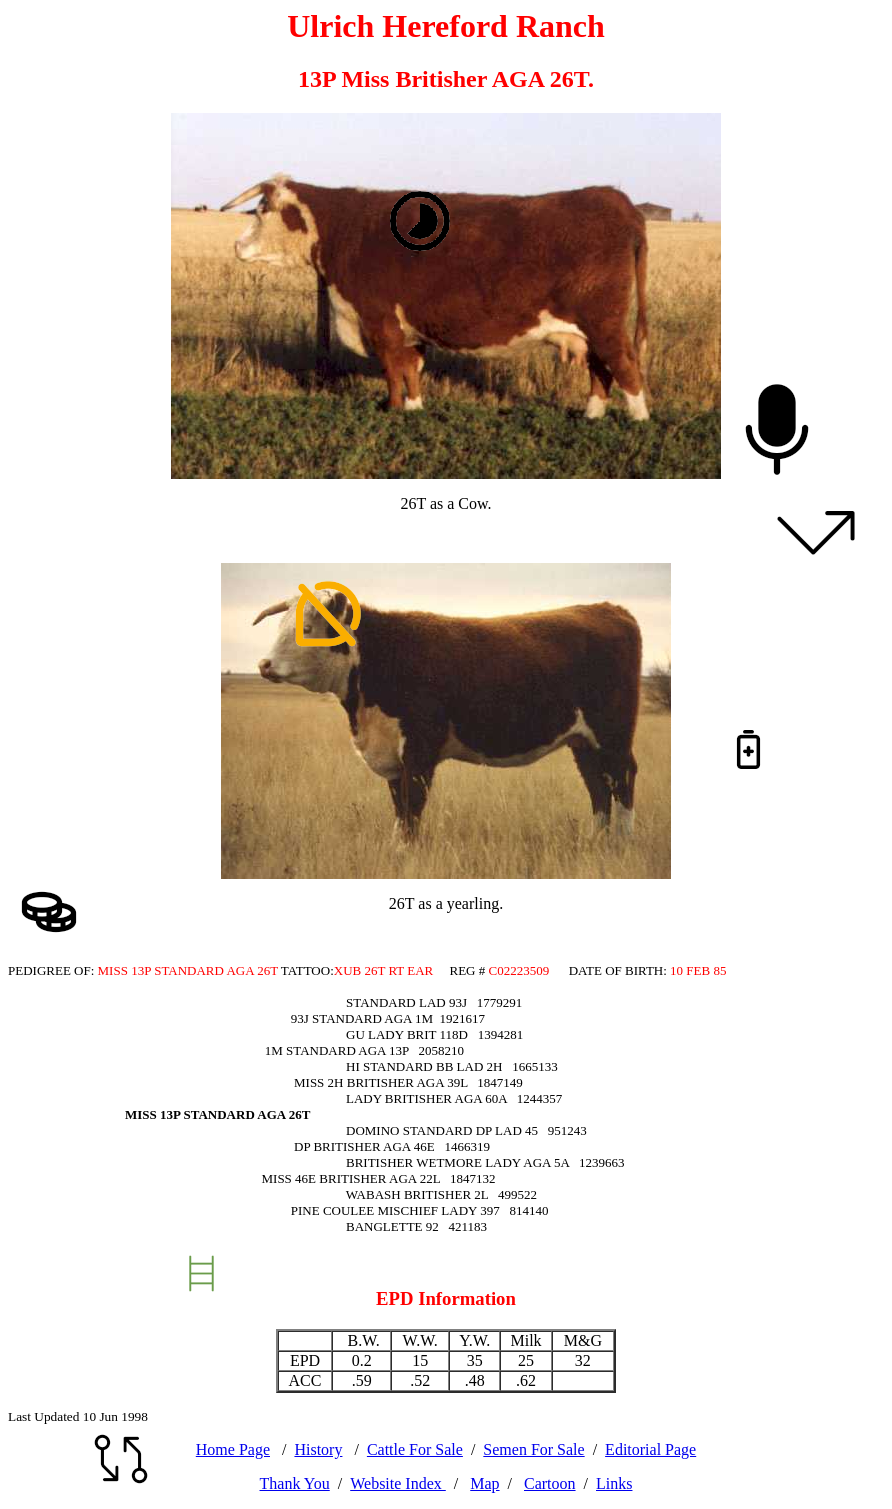 This screenshot has width=892, height=1509. Describe the element at coordinates (201, 1273) in the screenshot. I see `access step-by-step instructions or tutorials` at that location.